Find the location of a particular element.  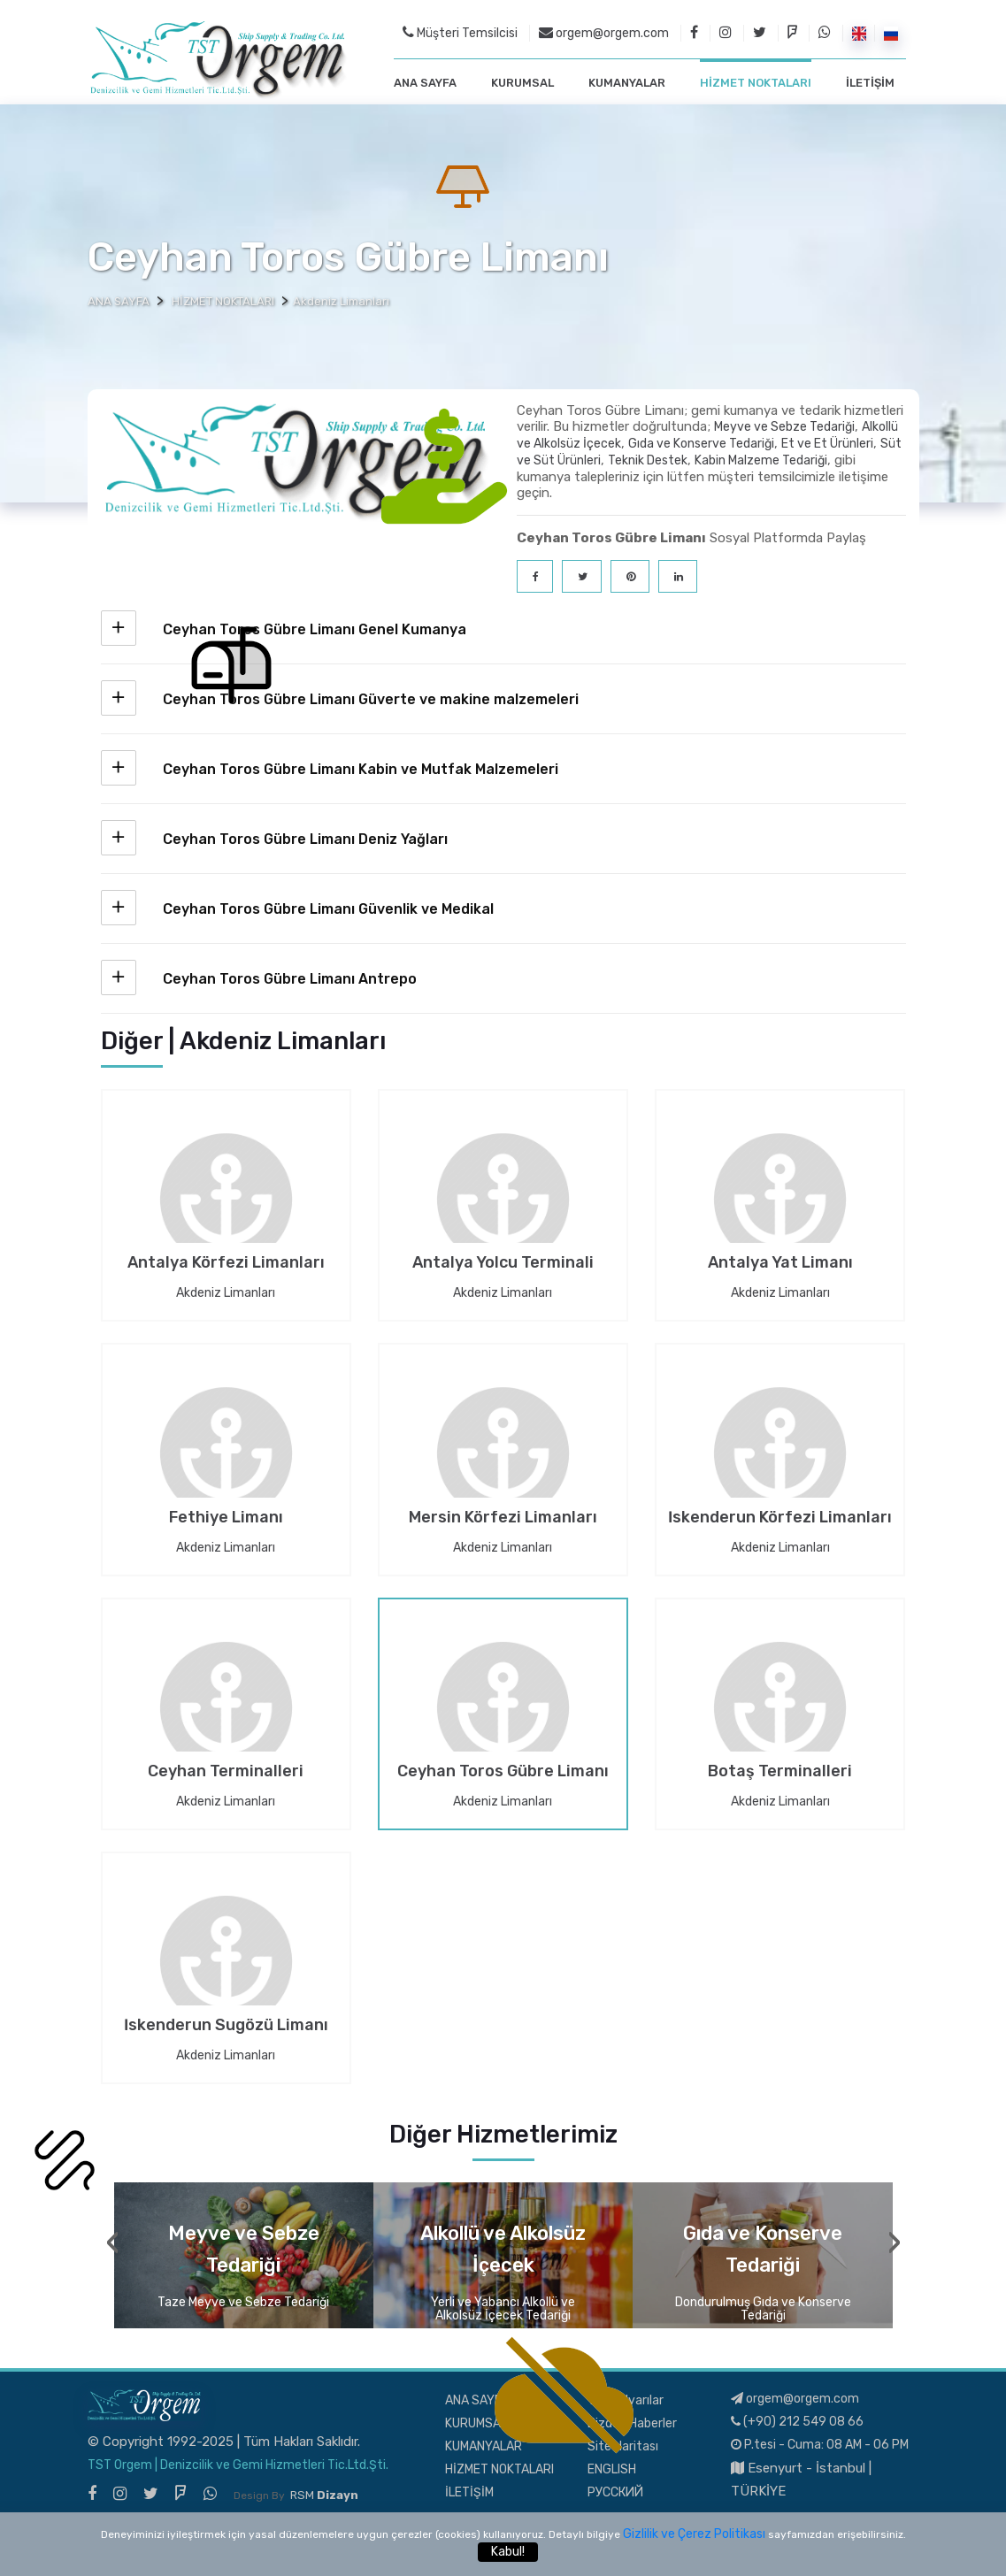

access freehand drawing or annotation tools is located at coordinates (65, 2160).